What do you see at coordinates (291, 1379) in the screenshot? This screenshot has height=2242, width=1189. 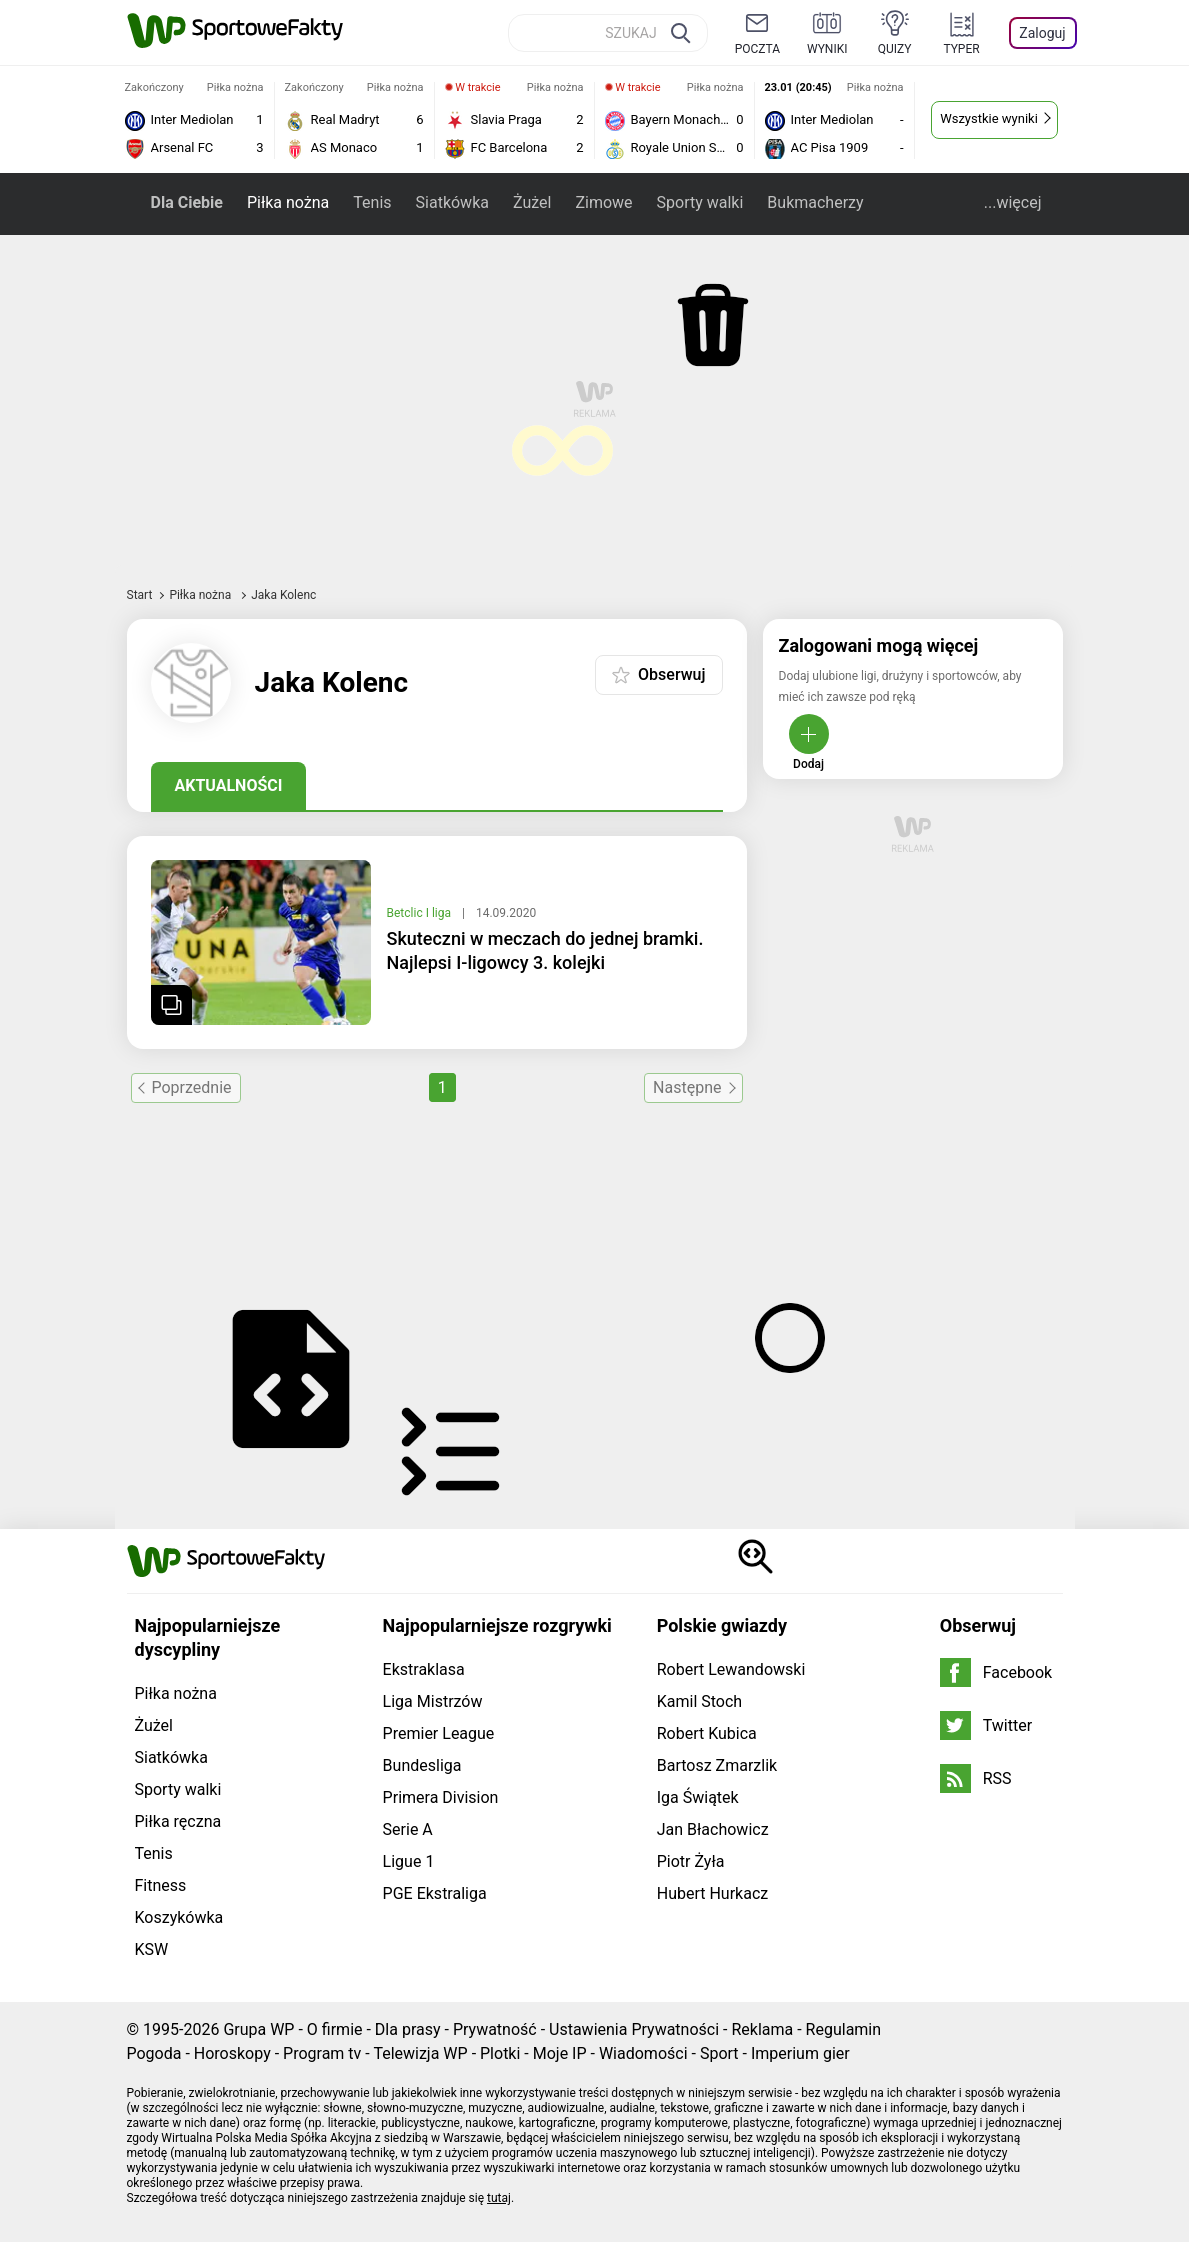 I see `view source code file` at bounding box center [291, 1379].